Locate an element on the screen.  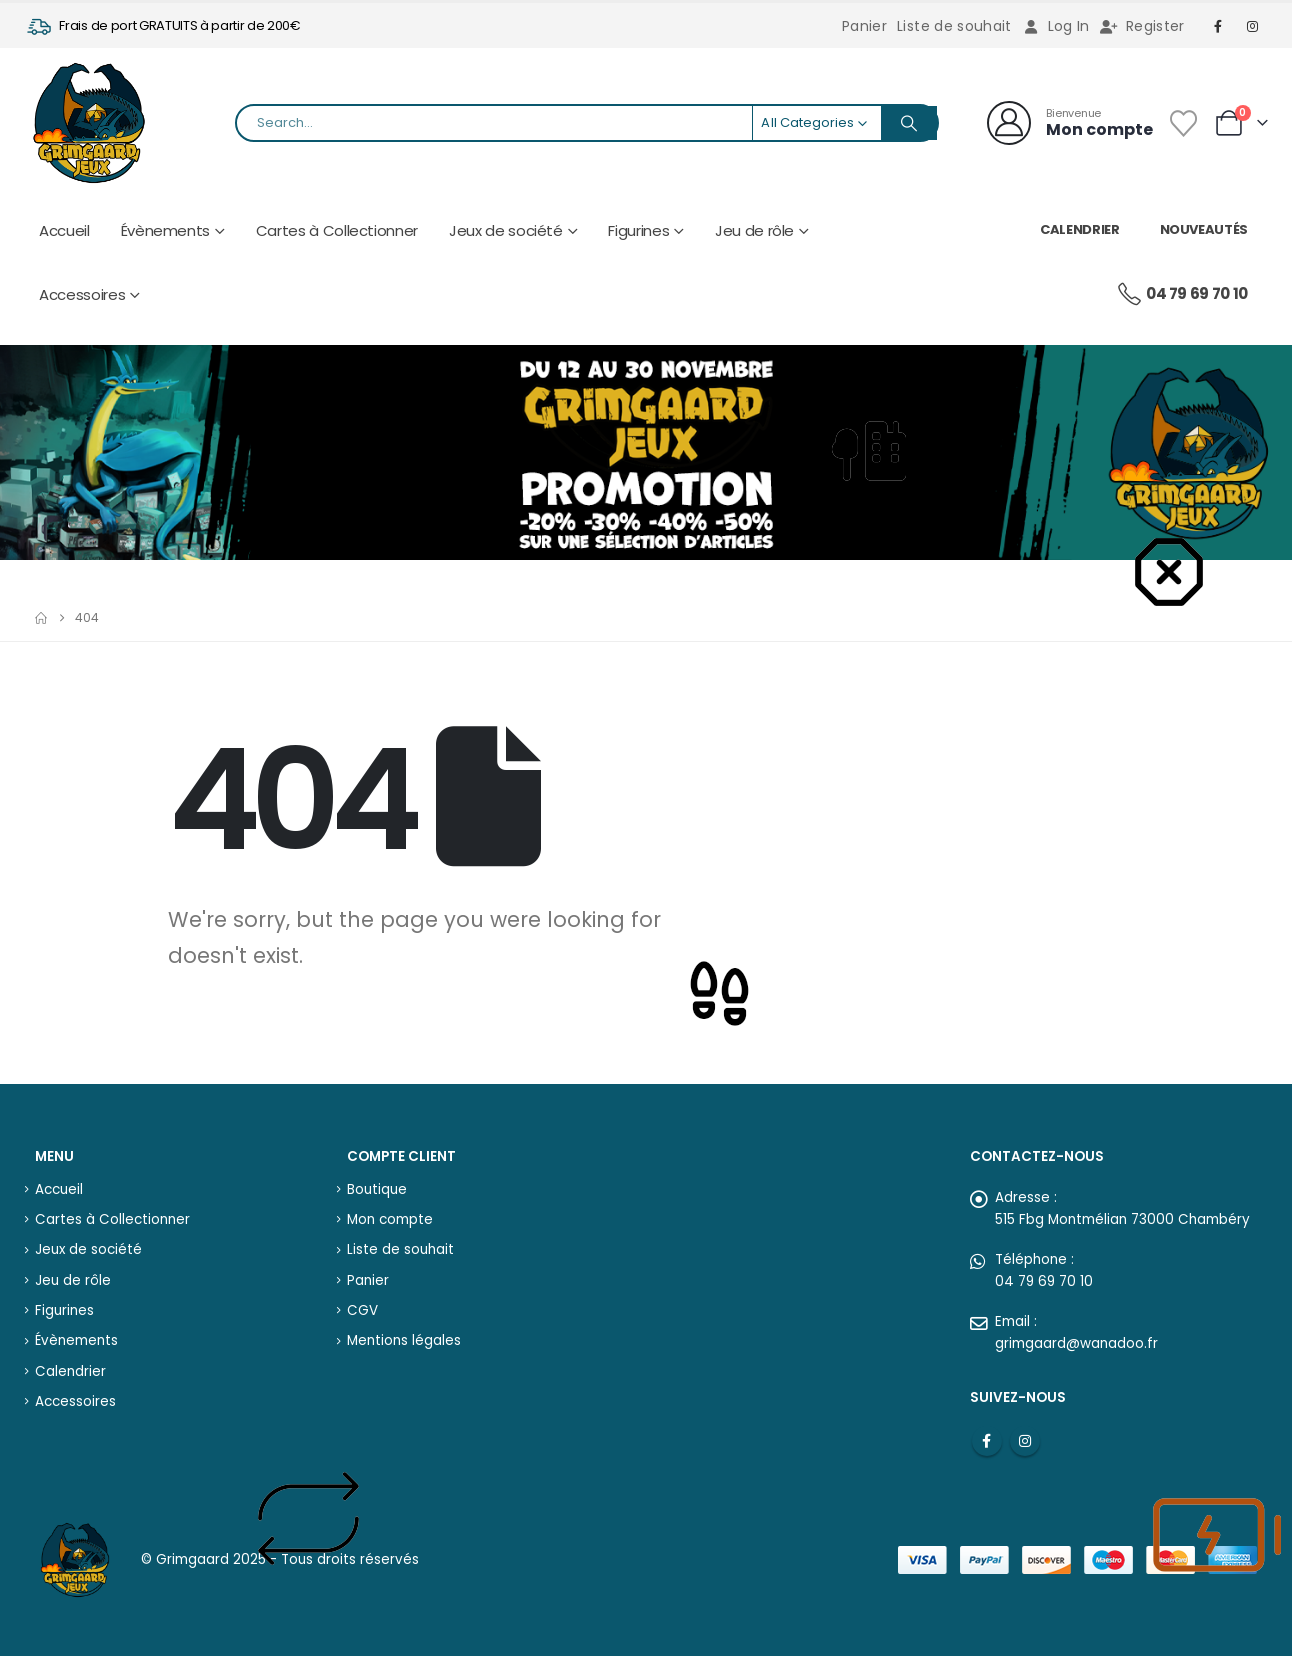
view urban green spaces or parks is located at coordinates (869, 451).